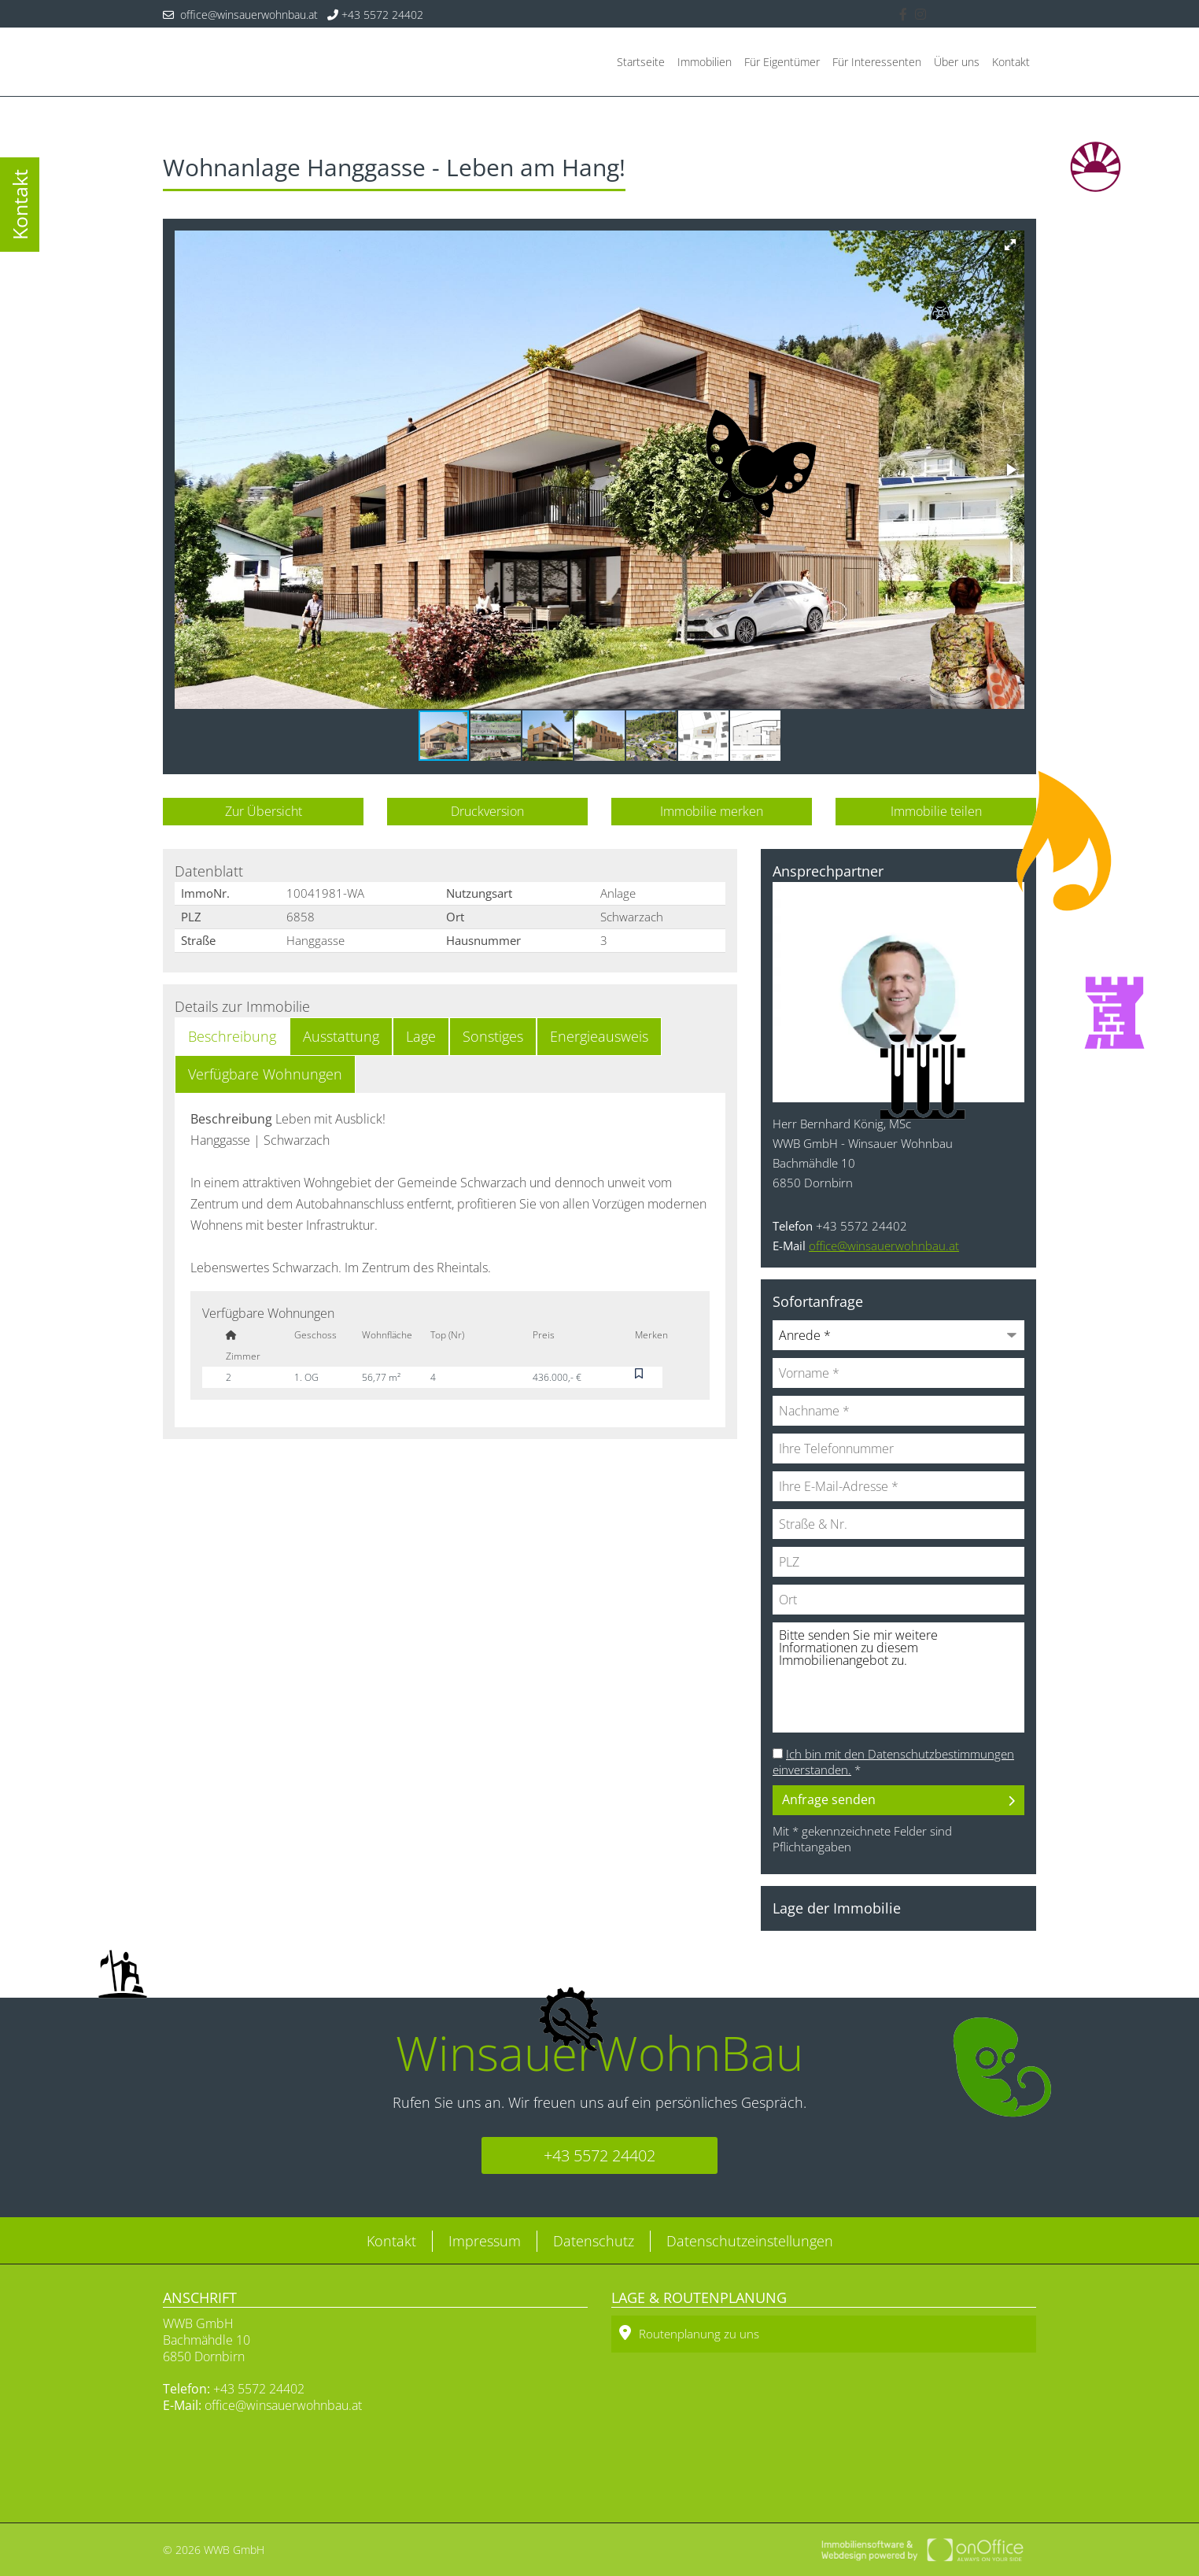 The width and height of the screenshot is (1199, 2576). Describe the element at coordinates (761, 463) in the screenshot. I see `select fairy character class or type` at that location.